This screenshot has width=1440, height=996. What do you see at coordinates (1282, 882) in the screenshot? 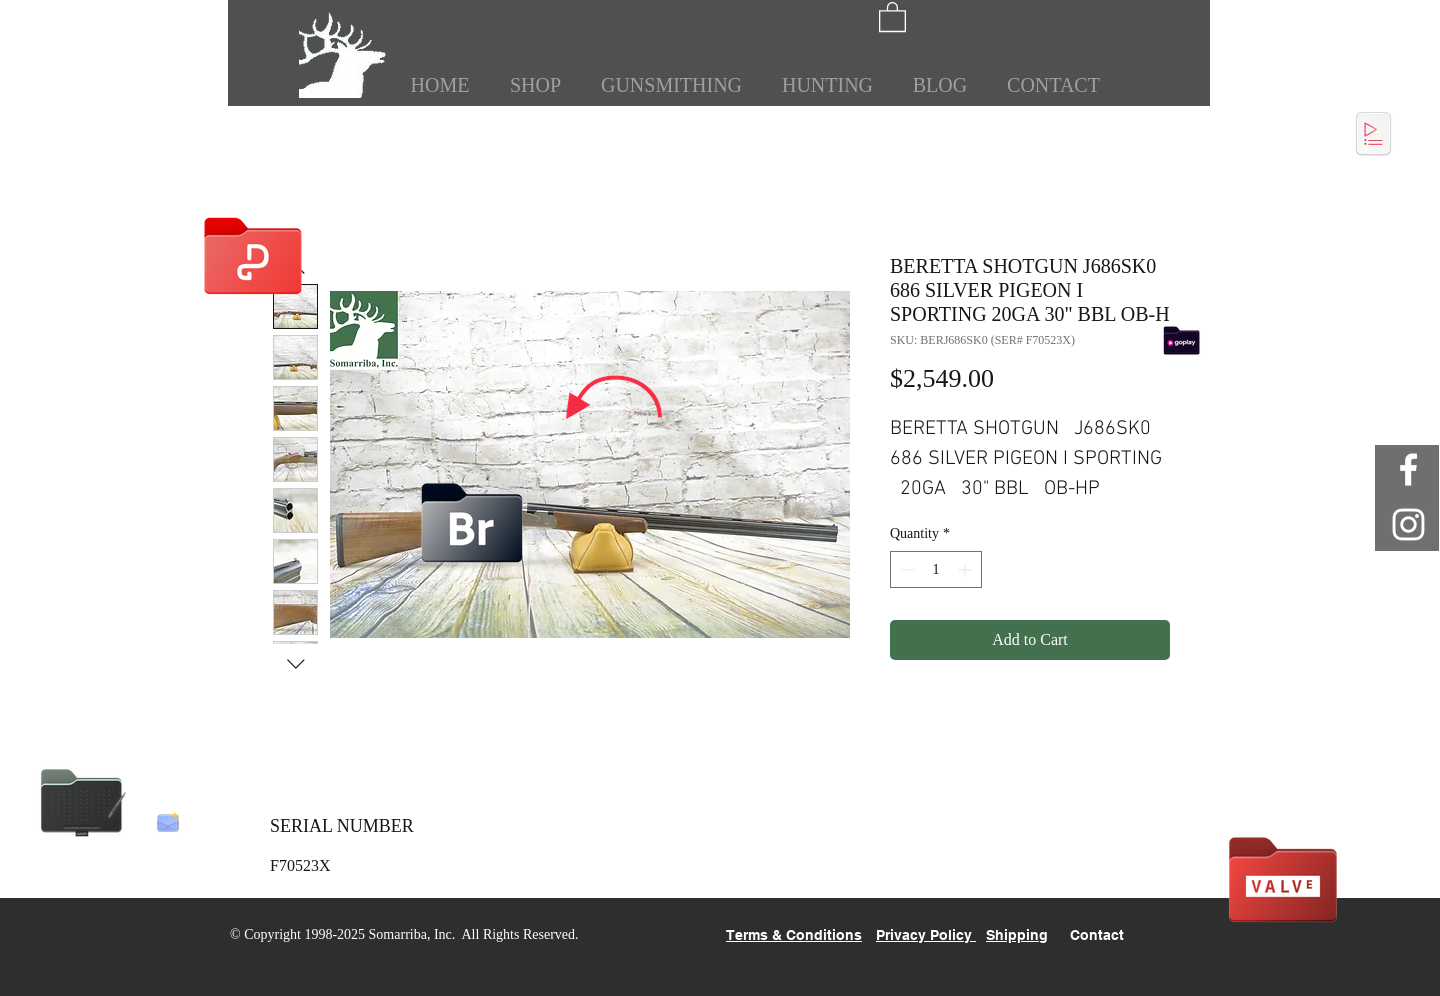
I see `folder containing Valve games or Steam content` at bounding box center [1282, 882].